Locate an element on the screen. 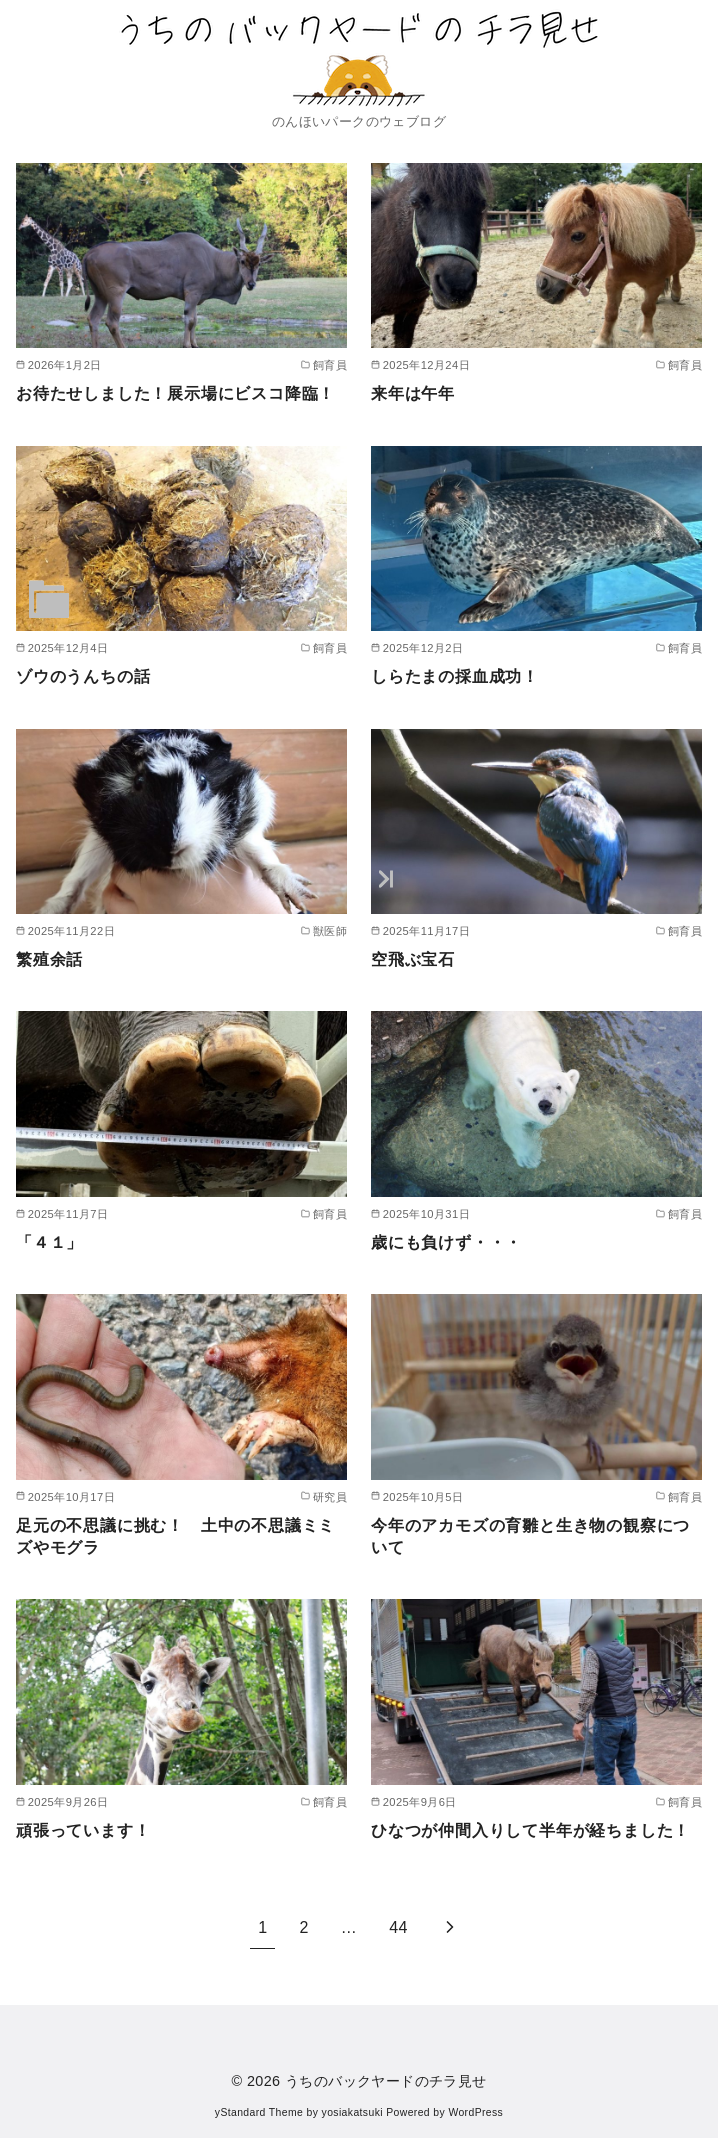 The image size is (718, 2138). open folder or directory is located at coordinates (49, 598).